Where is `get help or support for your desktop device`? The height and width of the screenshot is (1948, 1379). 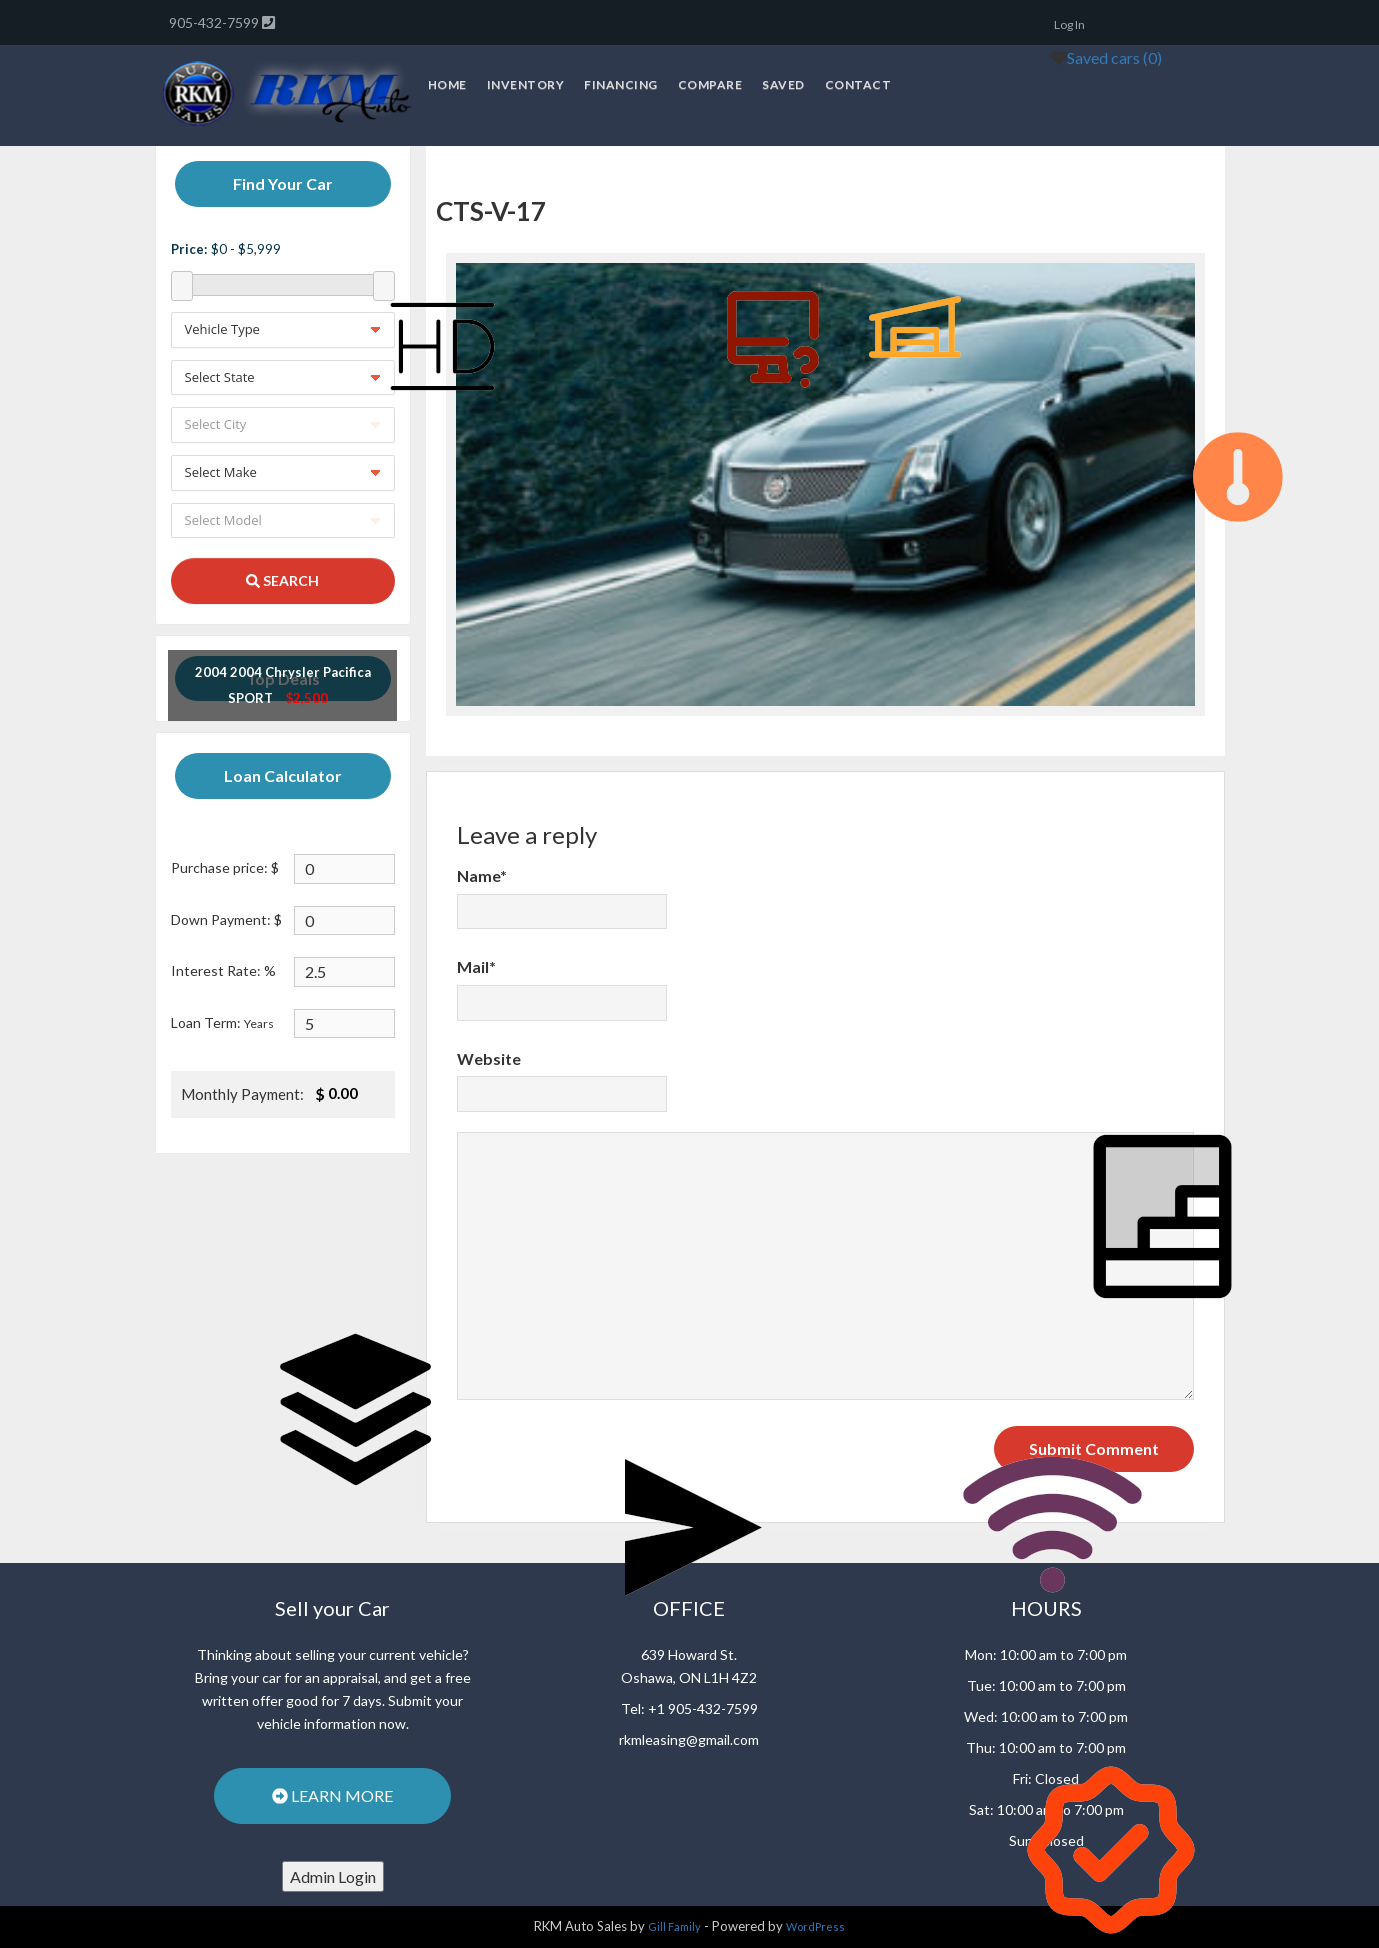 get help or support for your desktop device is located at coordinates (773, 337).